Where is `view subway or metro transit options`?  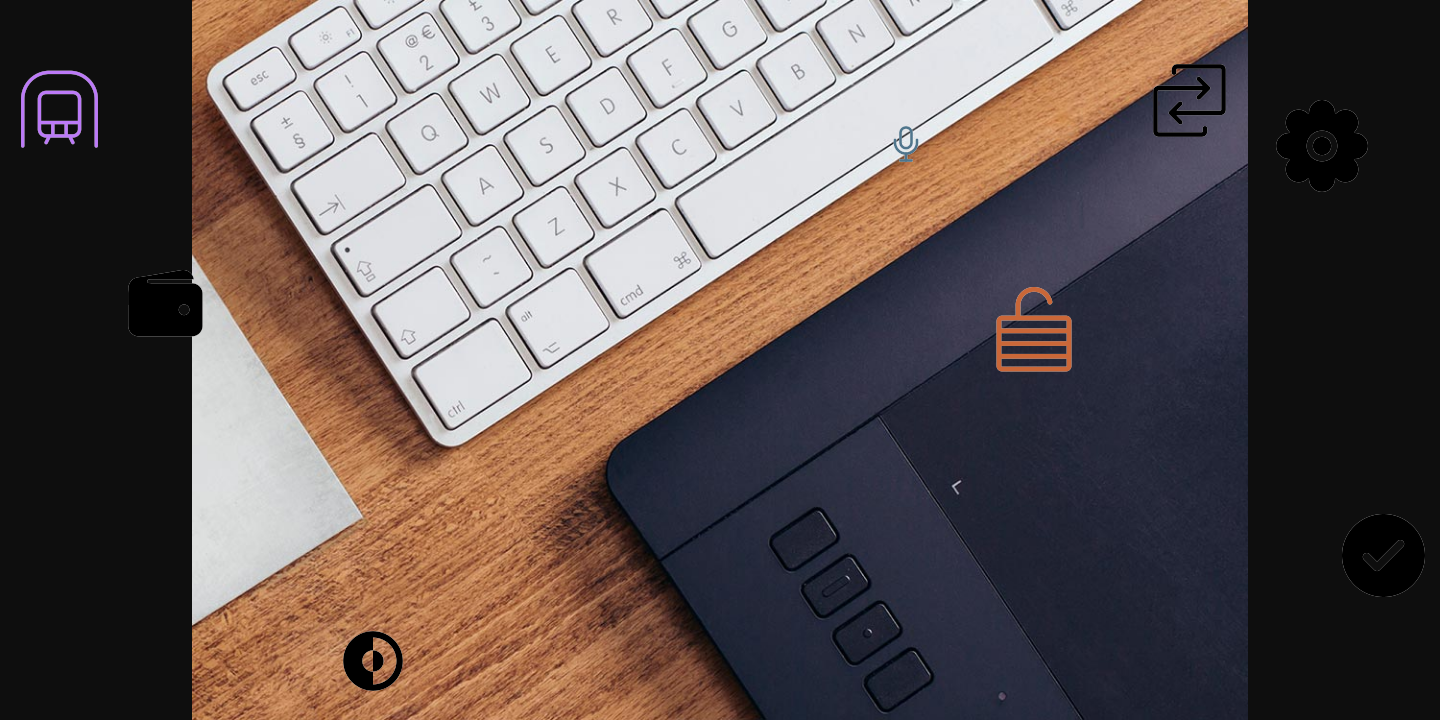 view subway or metro transit options is located at coordinates (59, 112).